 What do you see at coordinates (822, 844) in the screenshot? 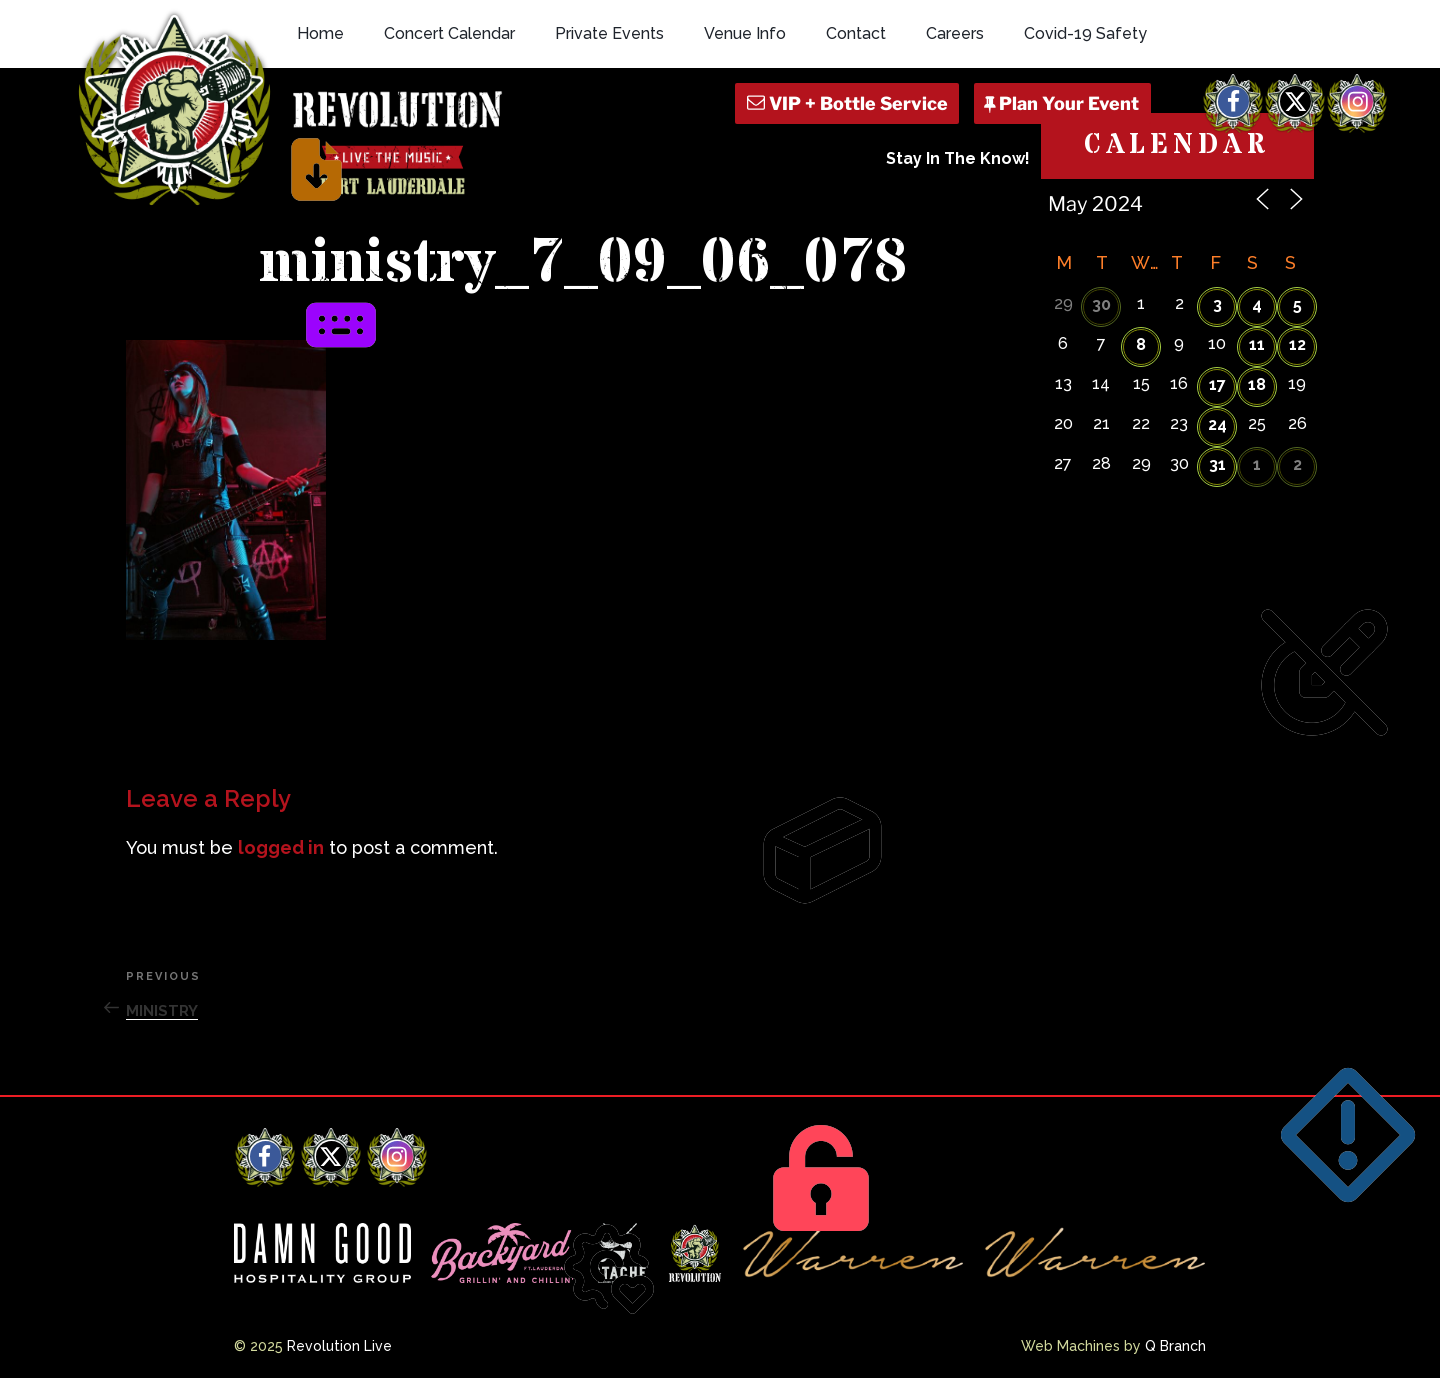
I see `view 3D object or model` at bounding box center [822, 844].